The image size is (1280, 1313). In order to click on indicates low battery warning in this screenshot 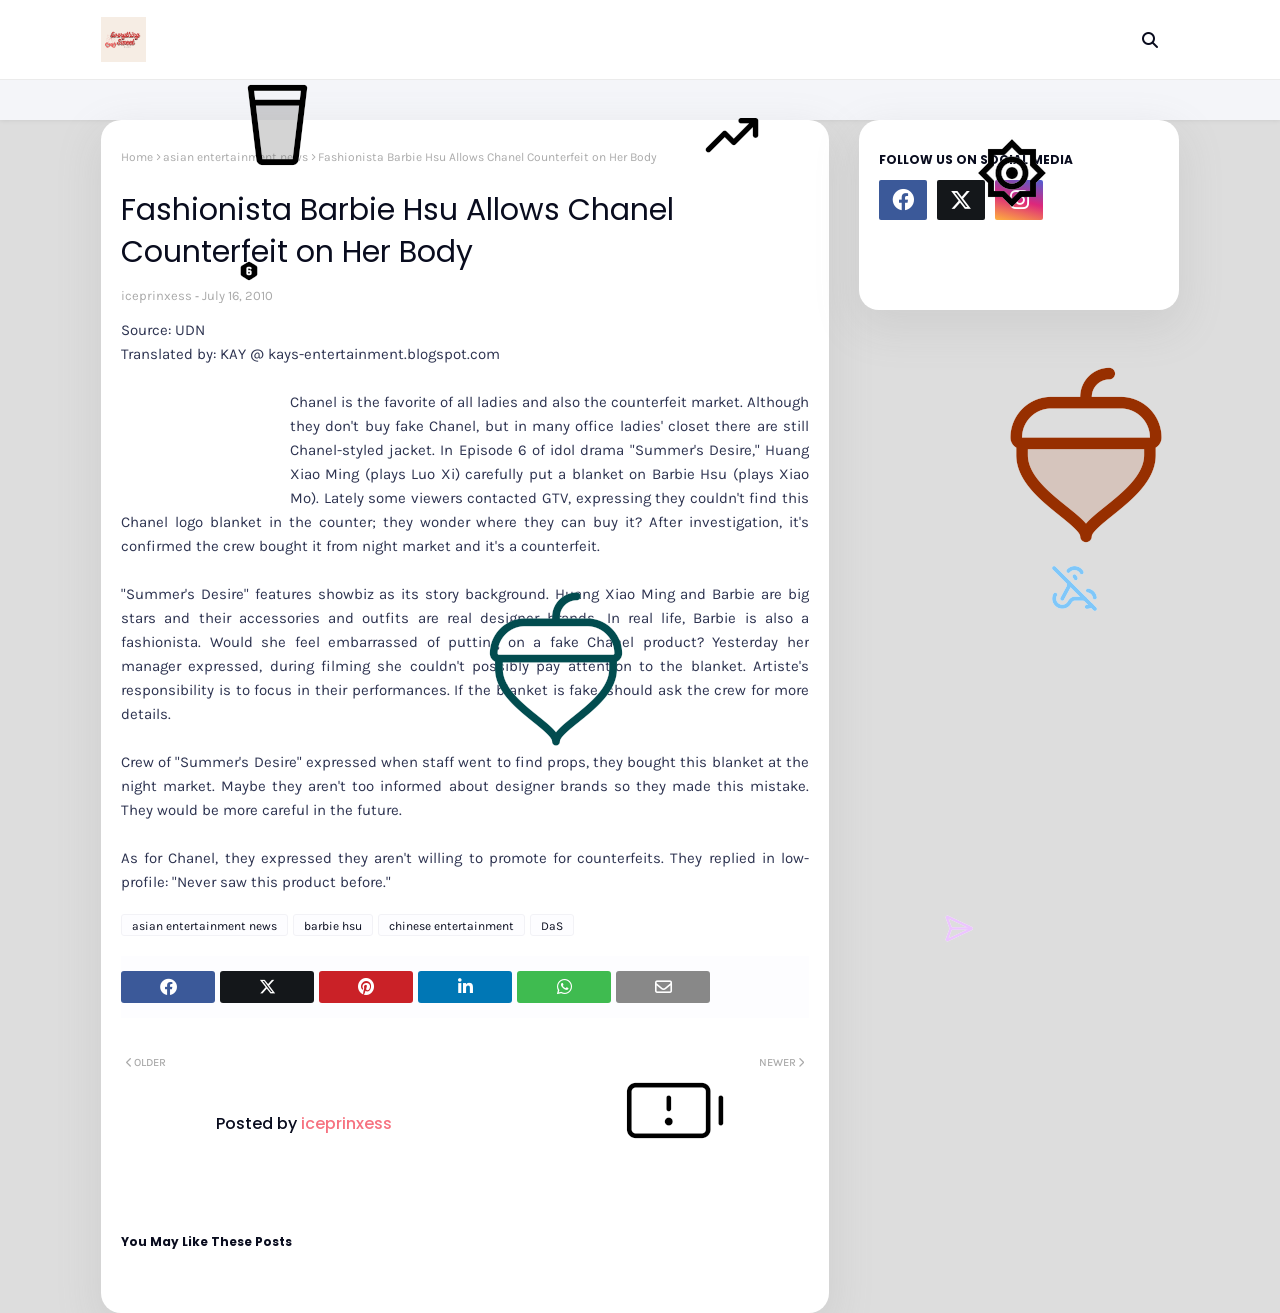, I will do `click(673, 1110)`.